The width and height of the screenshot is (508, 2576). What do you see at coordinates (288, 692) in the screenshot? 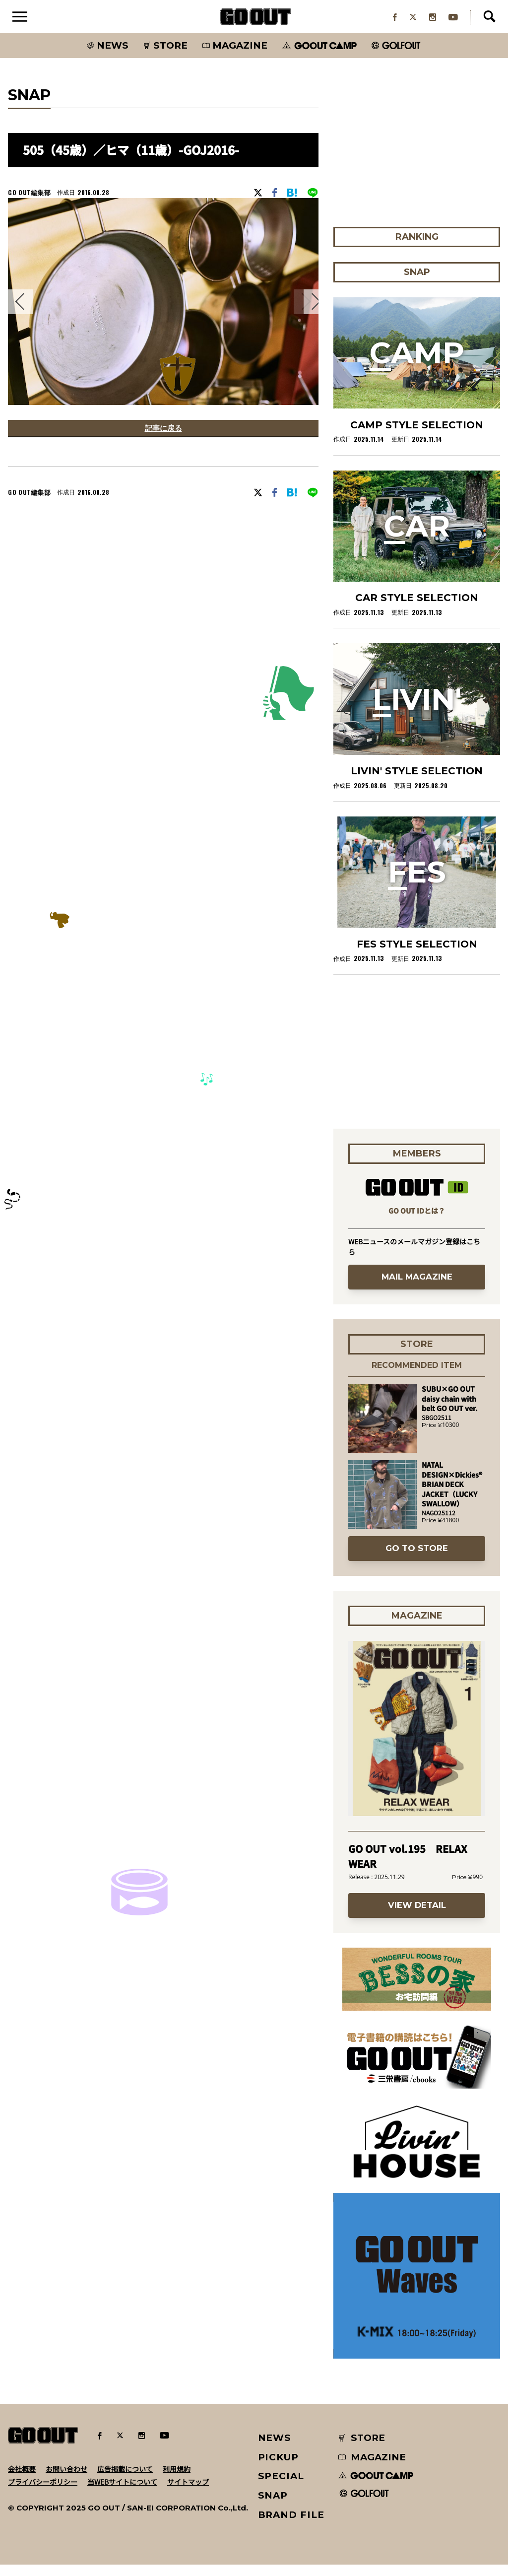
I see `declare a truce or ceasefire in game` at bounding box center [288, 692].